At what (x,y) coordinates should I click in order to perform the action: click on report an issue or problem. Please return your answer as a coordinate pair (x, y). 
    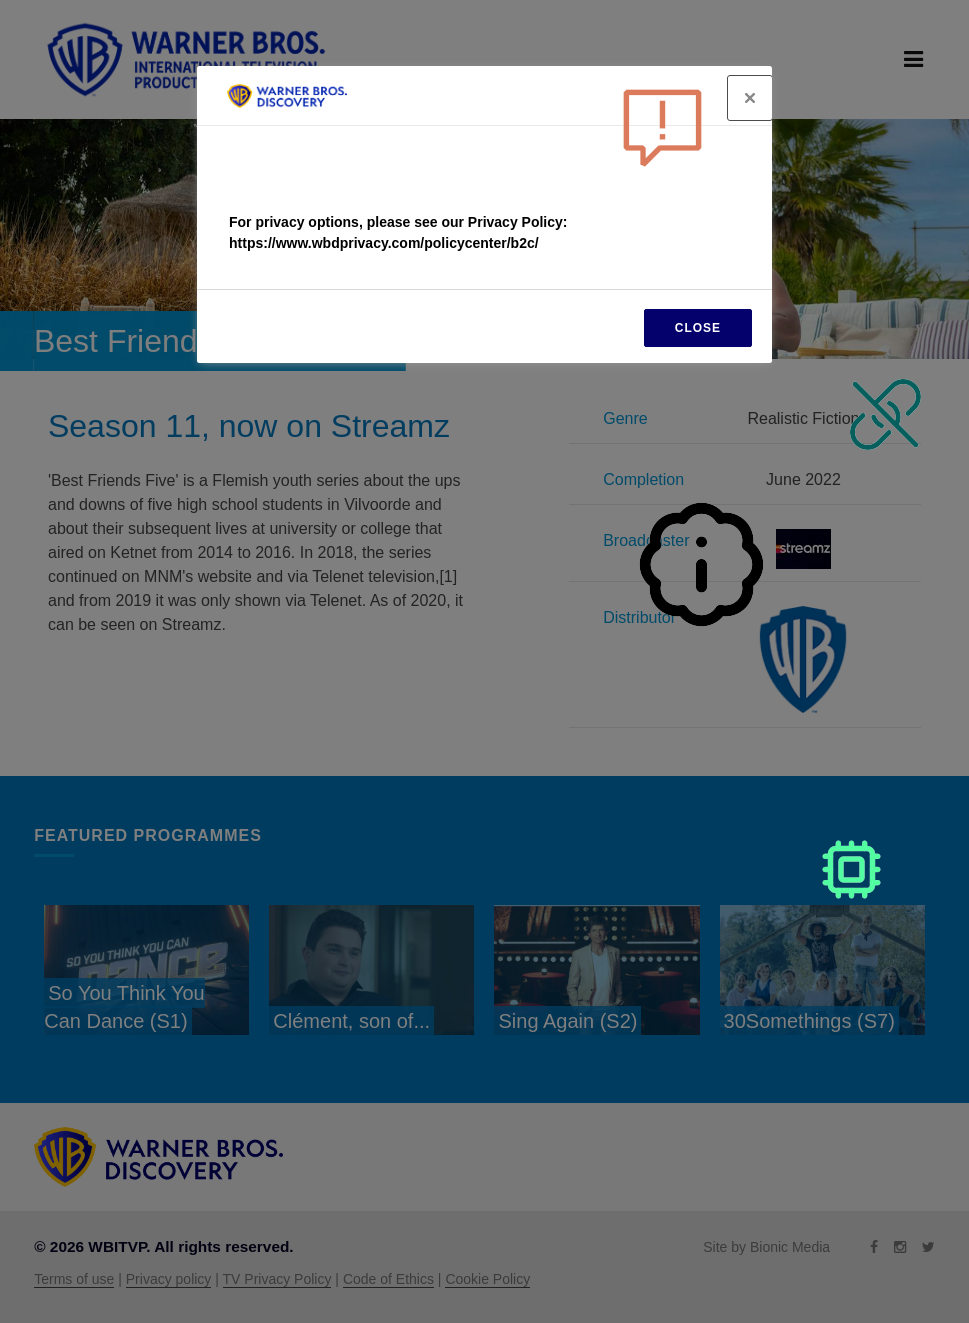
    Looking at the image, I should click on (662, 128).